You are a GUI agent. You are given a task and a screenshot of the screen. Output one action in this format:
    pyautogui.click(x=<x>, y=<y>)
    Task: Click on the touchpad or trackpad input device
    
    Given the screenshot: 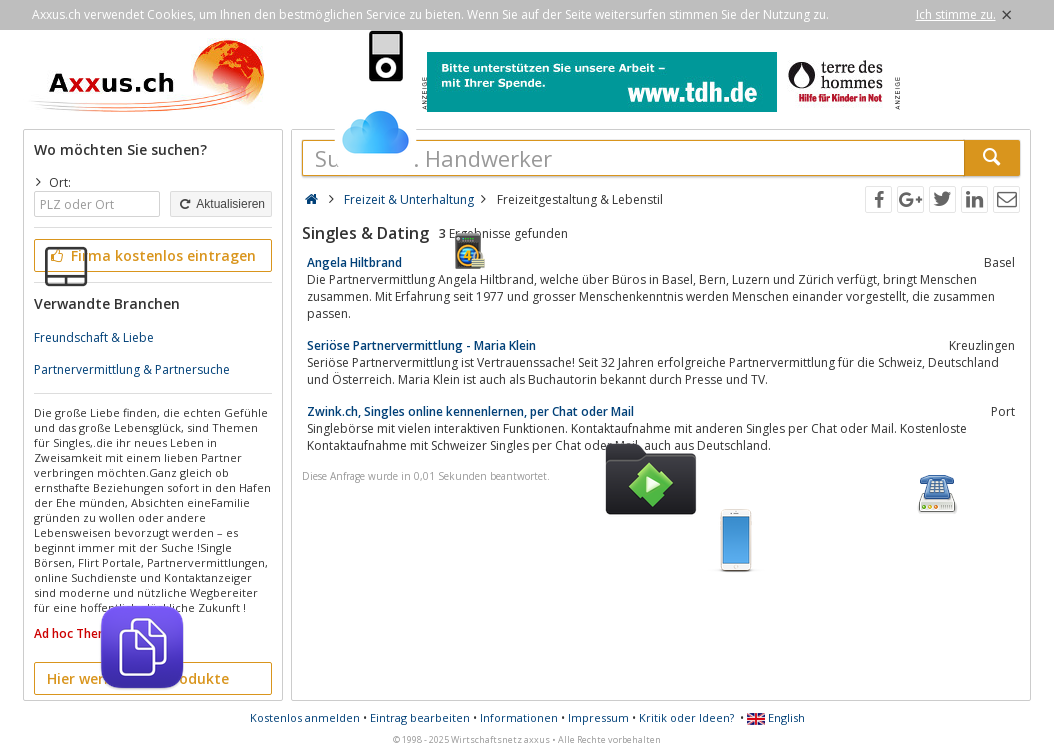 What is the action you would take?
    pyautogui.click(x=67, y=266)
    